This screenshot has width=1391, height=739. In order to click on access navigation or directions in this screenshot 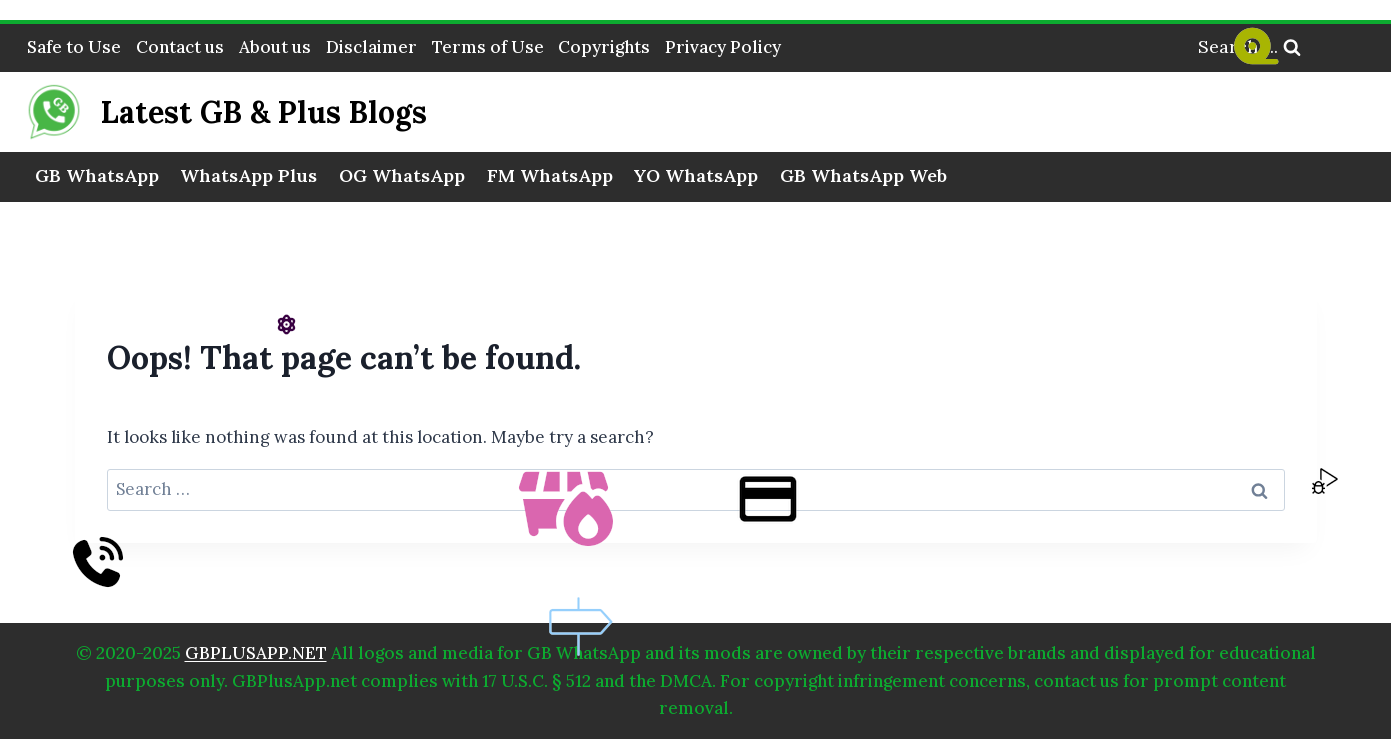, I will do `click(578, 626)`.